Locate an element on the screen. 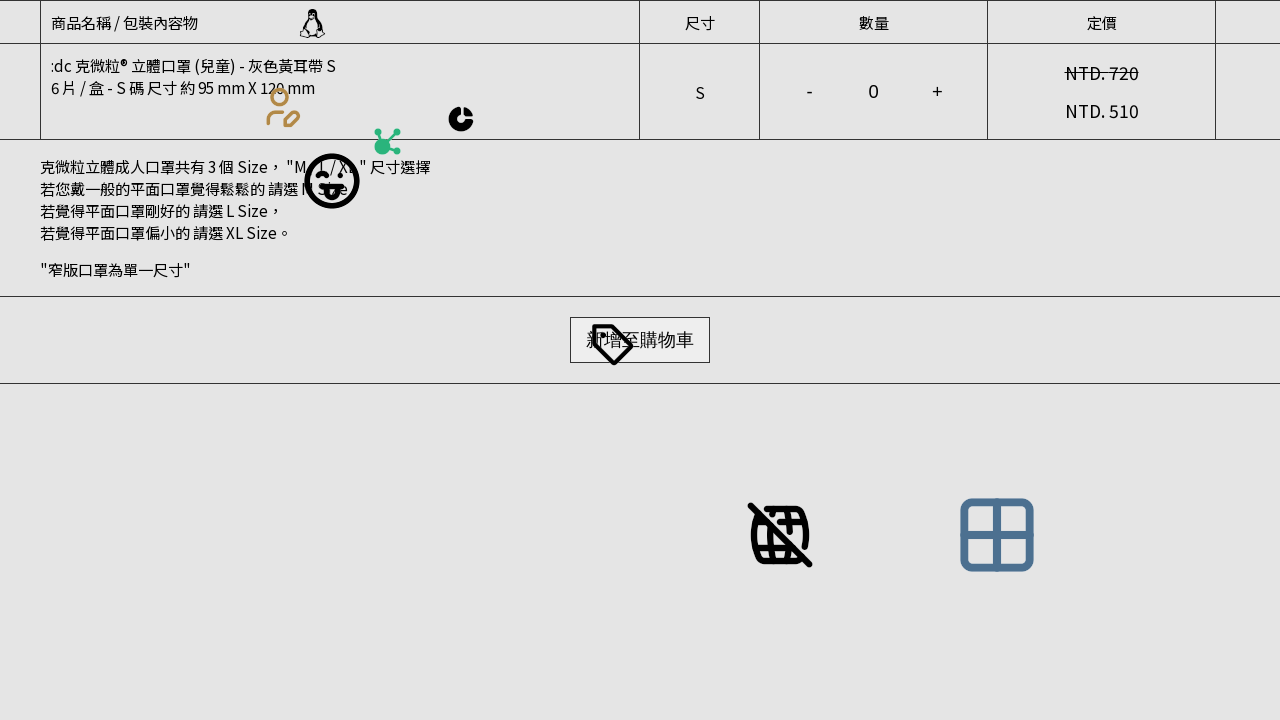 Image resolution: width=1280 pixels, height=720 pixels. edit your profile information is located at coordinates (279, 106).